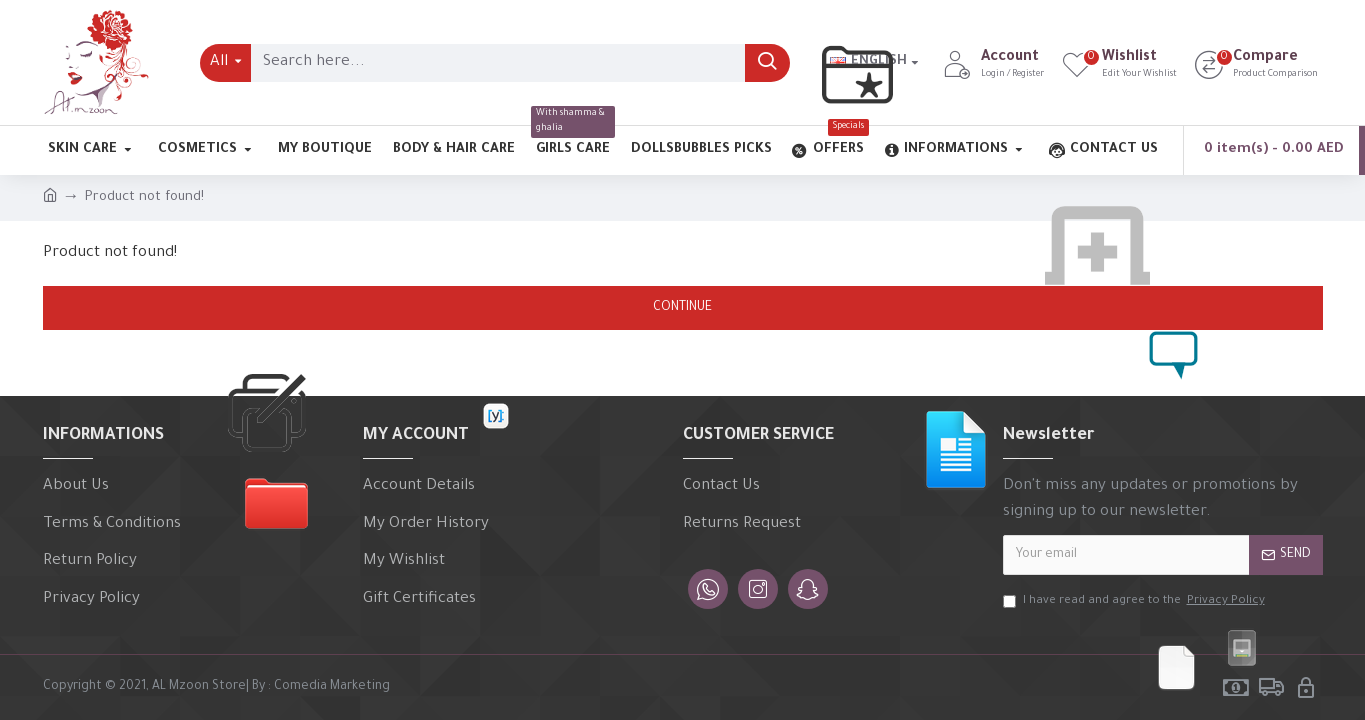  Describe the element at coordinates (1097, 245) in the screenshot. I see `open a new browser tab` at that location.